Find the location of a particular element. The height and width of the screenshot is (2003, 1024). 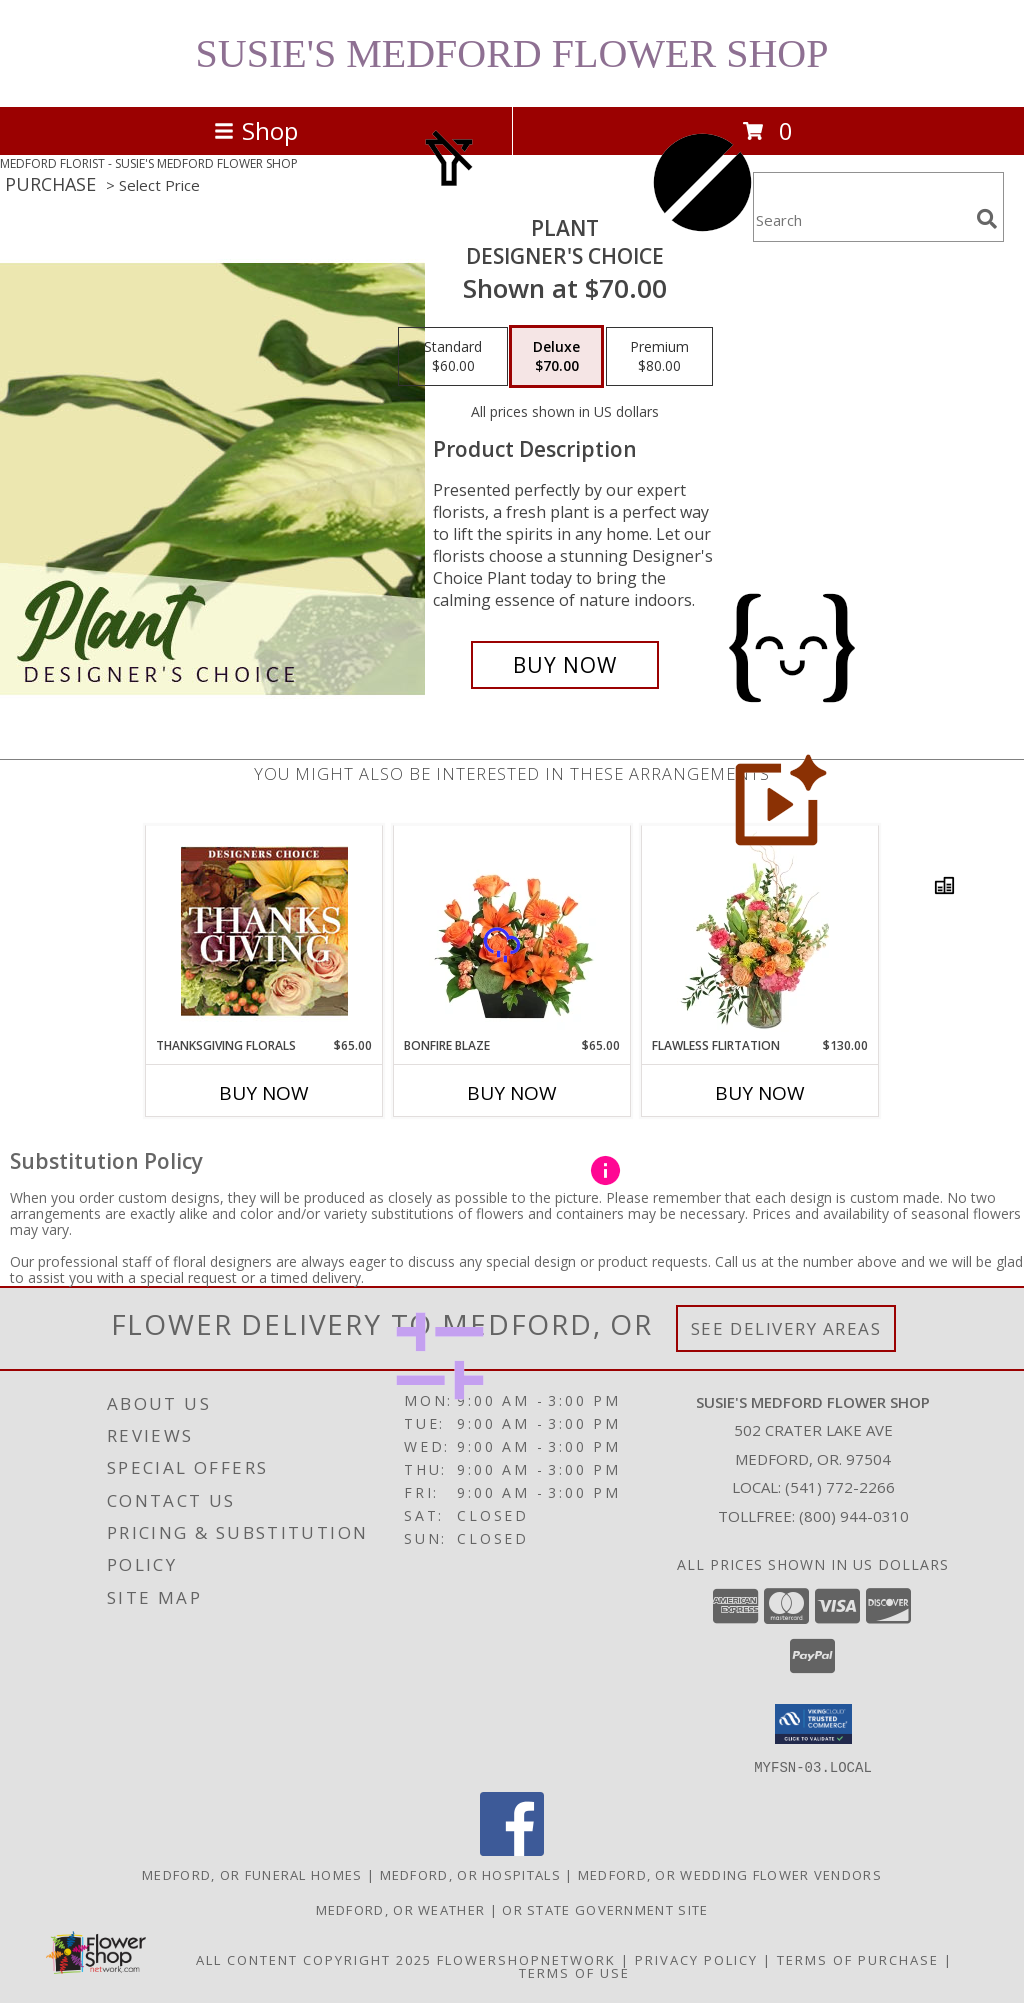

clear all active filters is located at coordinates (449, 160).